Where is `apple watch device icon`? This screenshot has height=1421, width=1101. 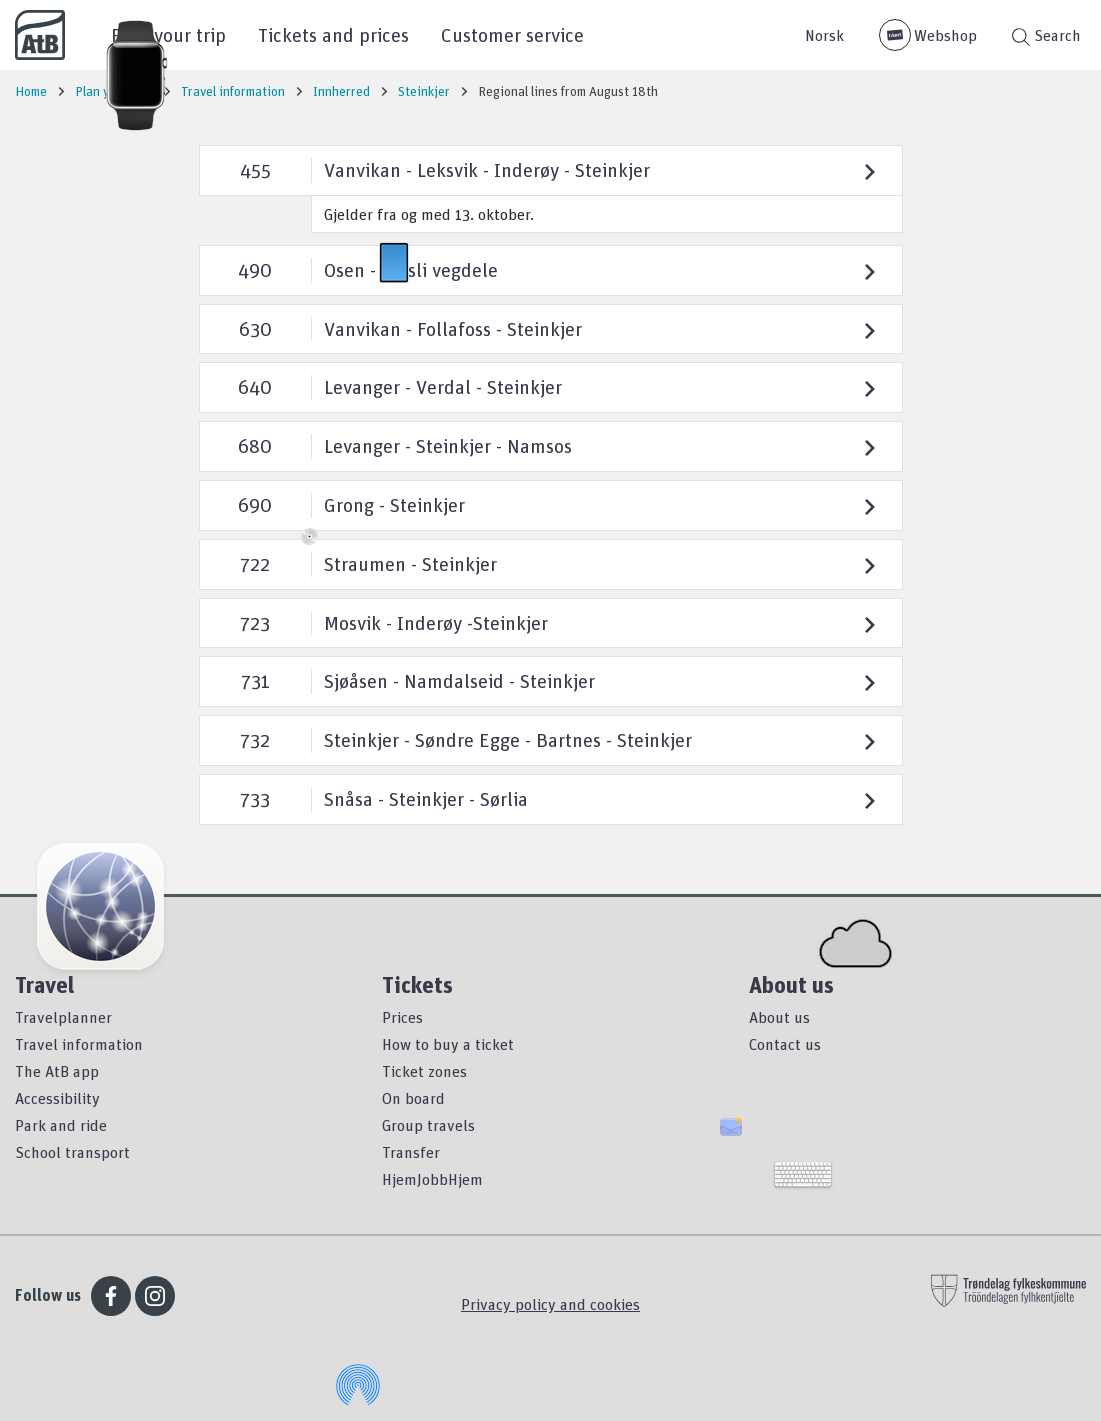
apple watch device icon is located at coordinates (135, 75).